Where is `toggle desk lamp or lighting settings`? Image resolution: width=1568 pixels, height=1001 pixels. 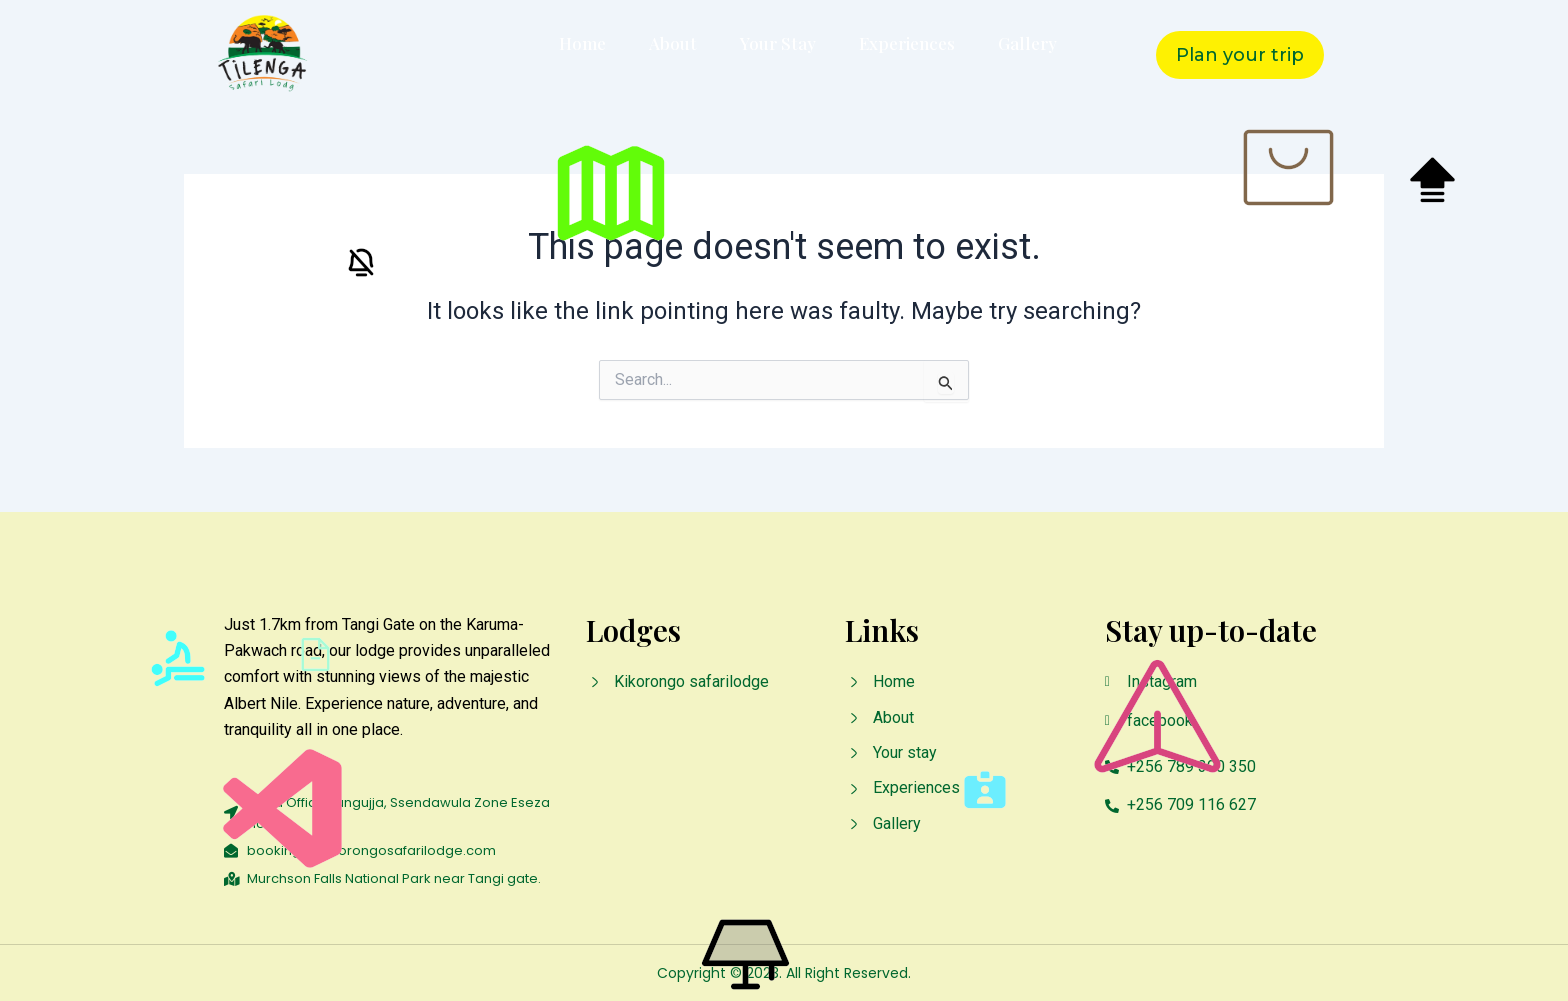
toggle desk lamp or lighting settings is located at coordinates (745, 954).